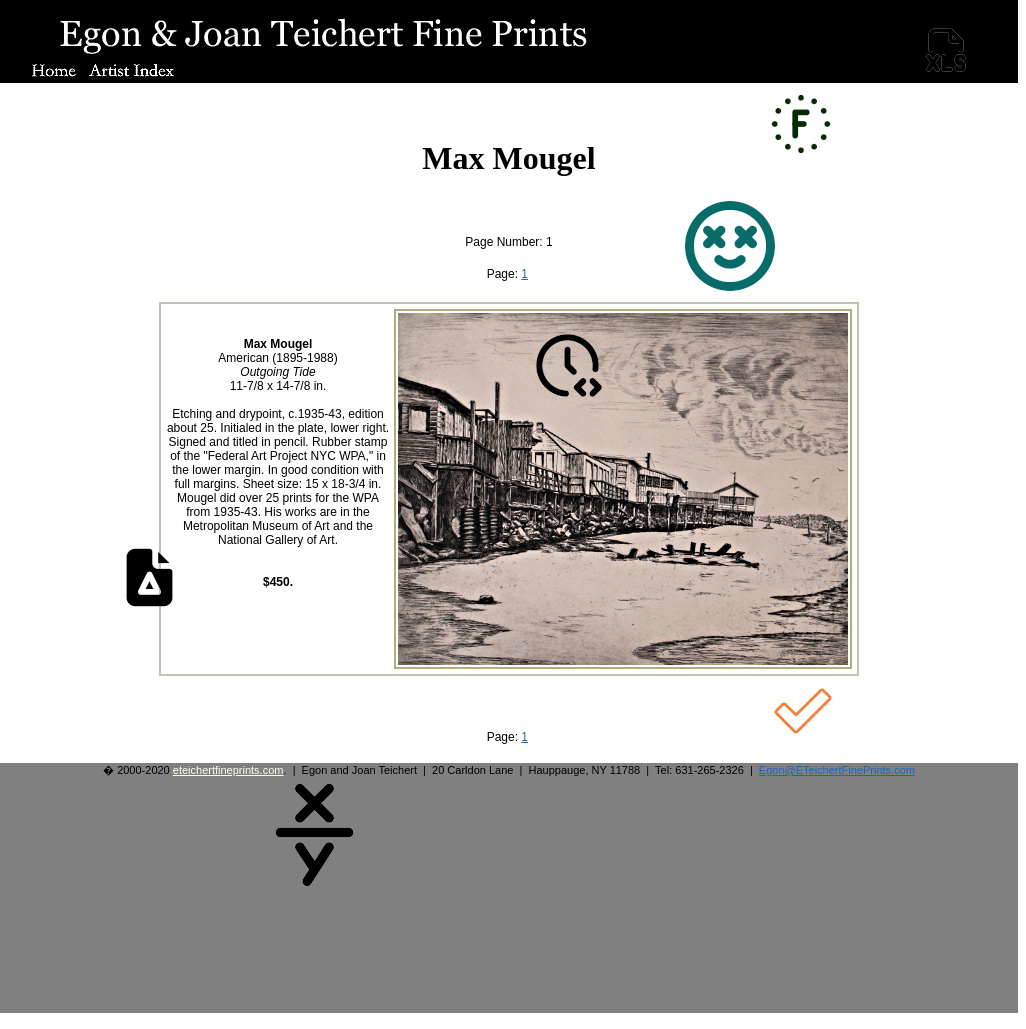  What do you see at coordinates (802, 710) in the screenshot?
I see `confirm or submit an action` at bounding box center [802, 710].